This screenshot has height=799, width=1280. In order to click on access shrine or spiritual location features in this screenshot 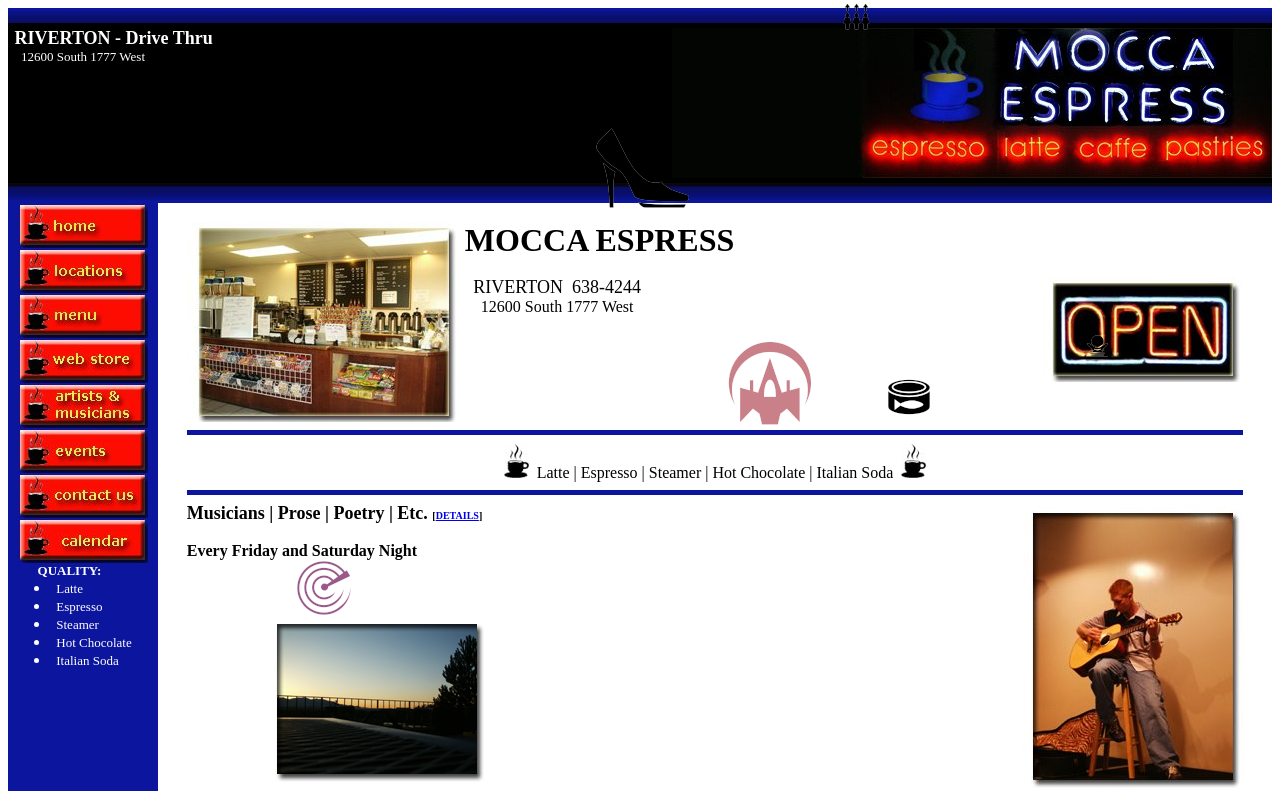, I will do `click(1097, 347)`.